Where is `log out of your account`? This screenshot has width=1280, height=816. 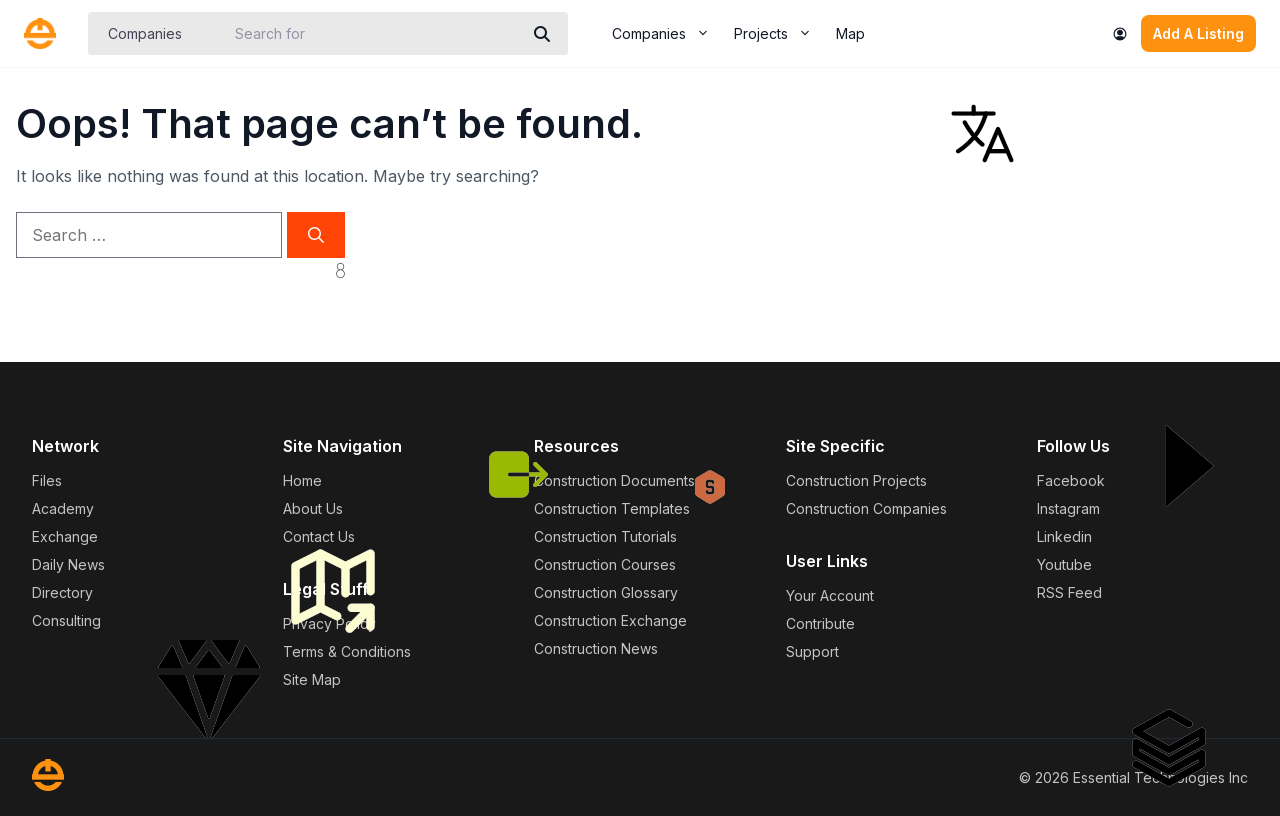
log out of your account is located at coordinates (518, 474).